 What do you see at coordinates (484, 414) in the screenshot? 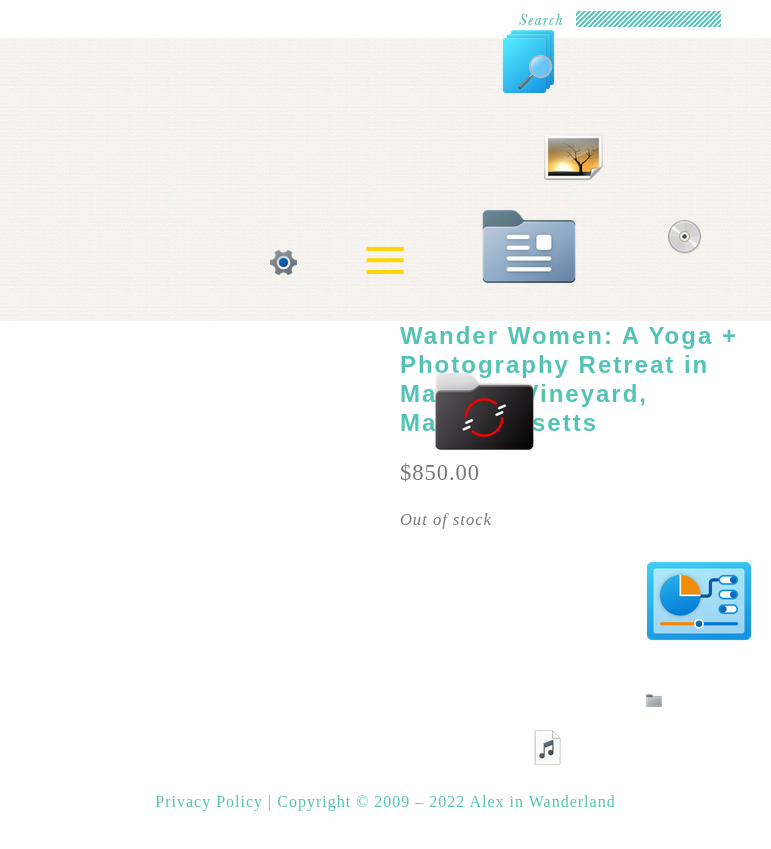
I see `folder containing OpenShift project files` at bounding box center [484, 414].